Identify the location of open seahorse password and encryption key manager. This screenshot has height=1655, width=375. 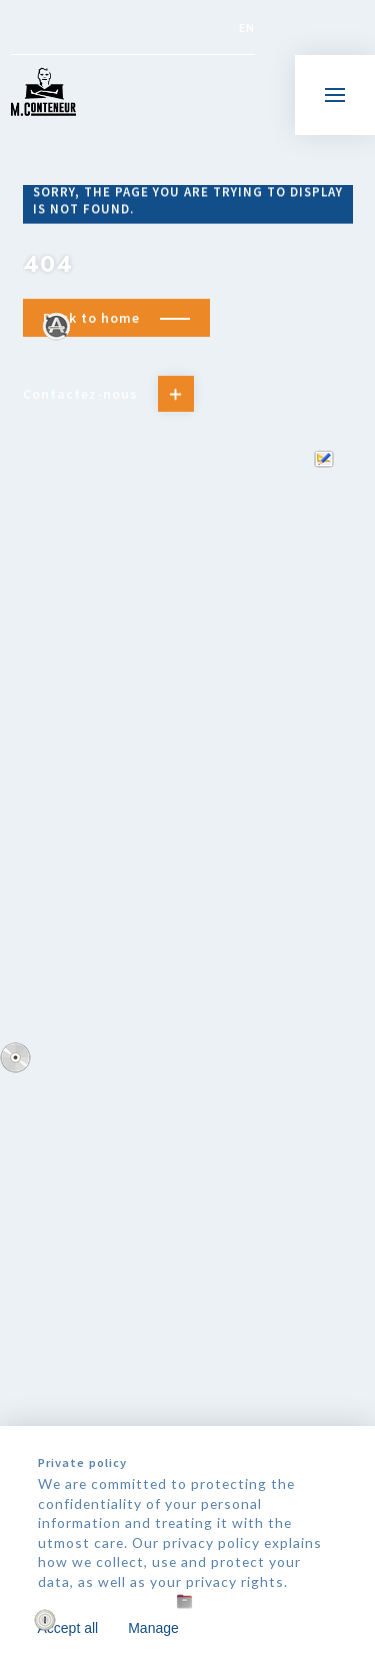
(45, 1620).